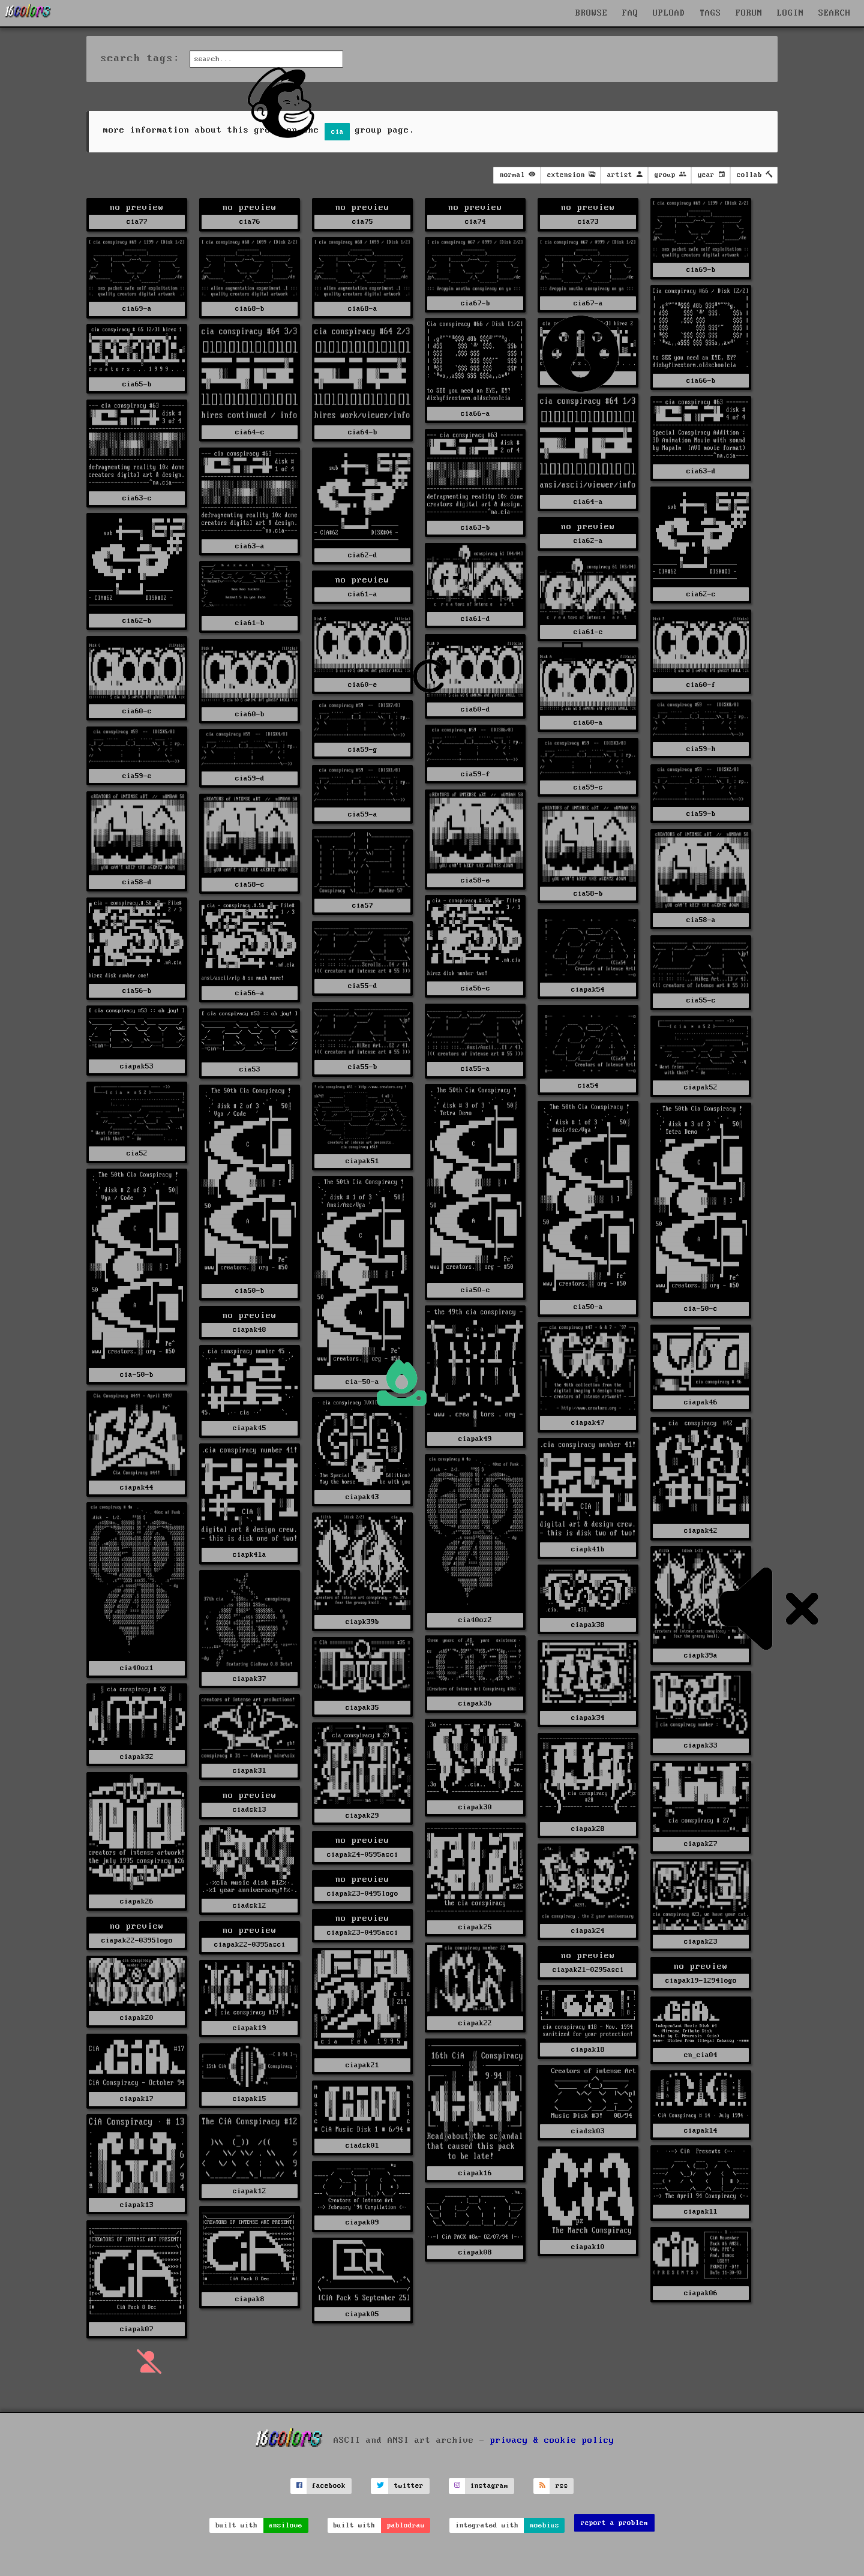 Image resolution: width=864 pixels, height=2576 pixels. What do you see at coordinates (430, 676) in the screenshot?
I see `redo the last action` at bounding box center [430, 676].